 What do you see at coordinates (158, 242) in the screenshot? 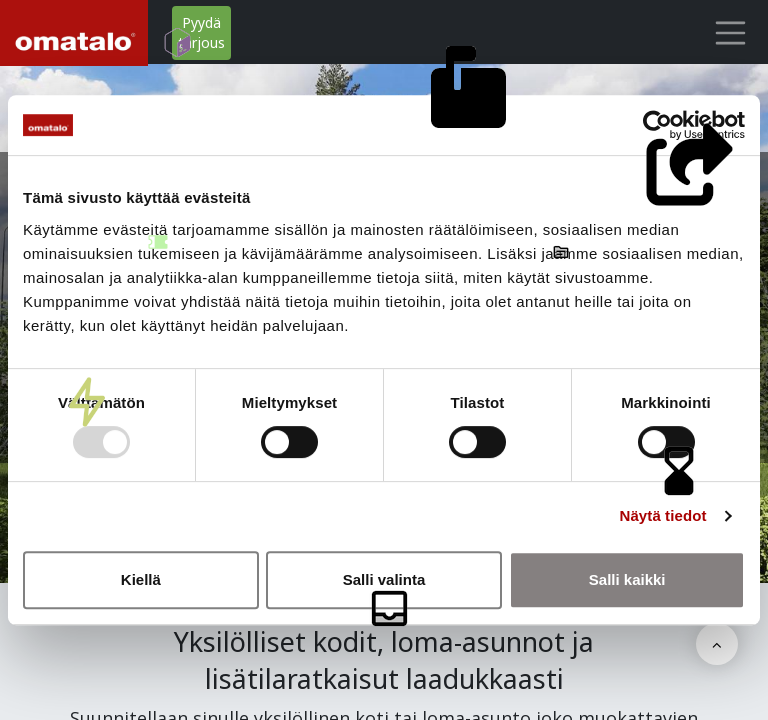
I see `view your tickets or passes` at bounding box center [158, 242].